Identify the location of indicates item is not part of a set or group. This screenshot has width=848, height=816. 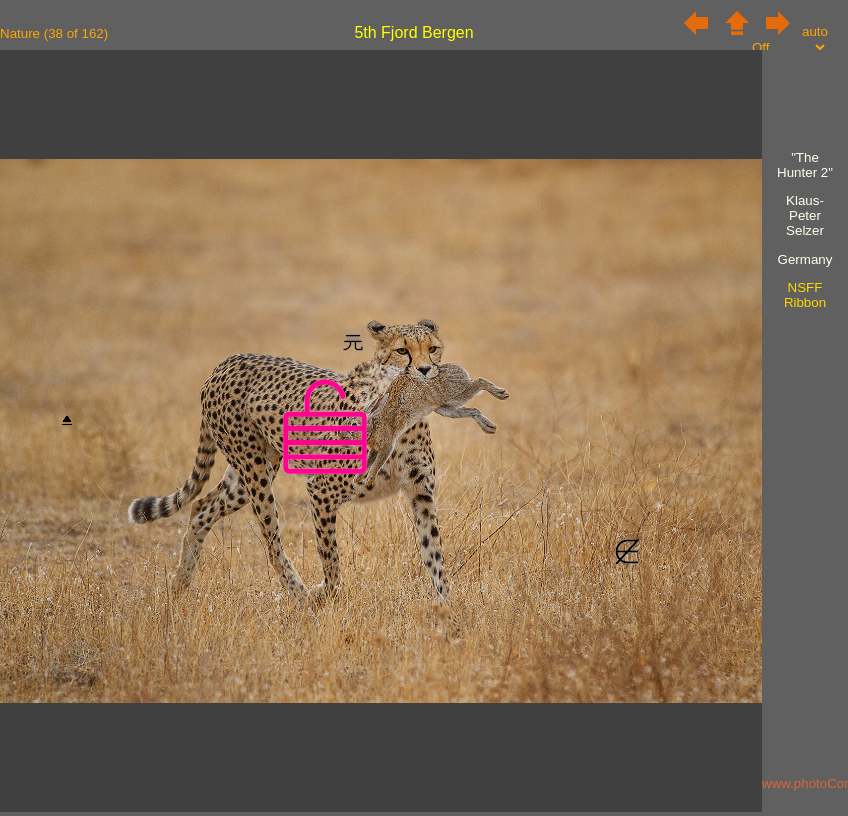
(627, 551).